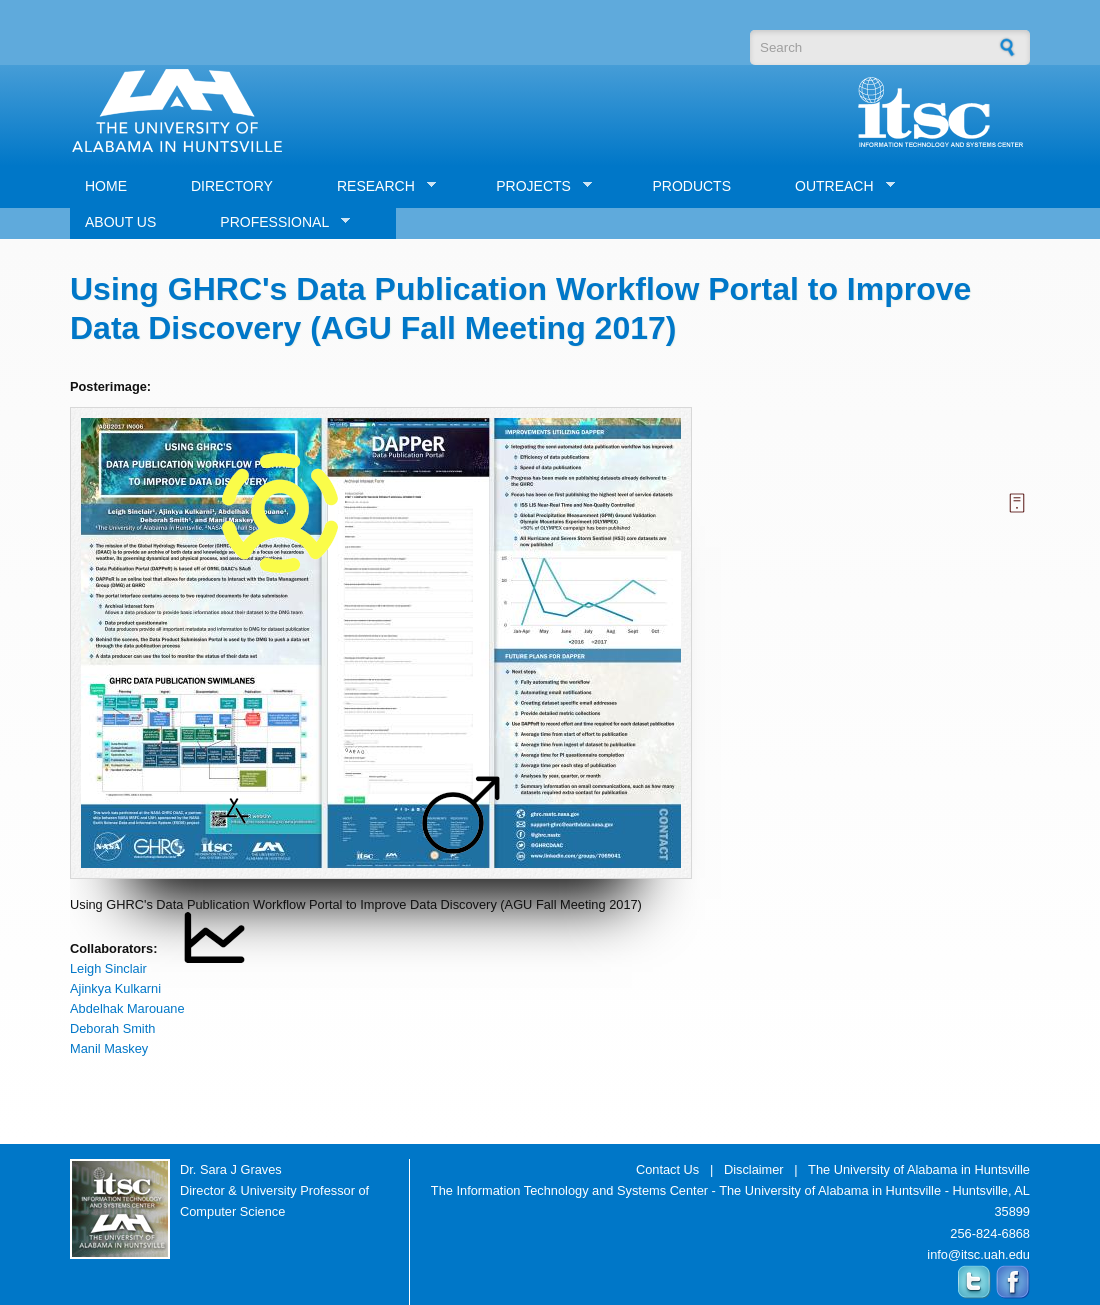 The height and width of the screenshot is (1305, 1100). What do you see at coordinates (214, 937) in the screenshot?
I see `view analytics or statistics` at bounding box center [214, 937].